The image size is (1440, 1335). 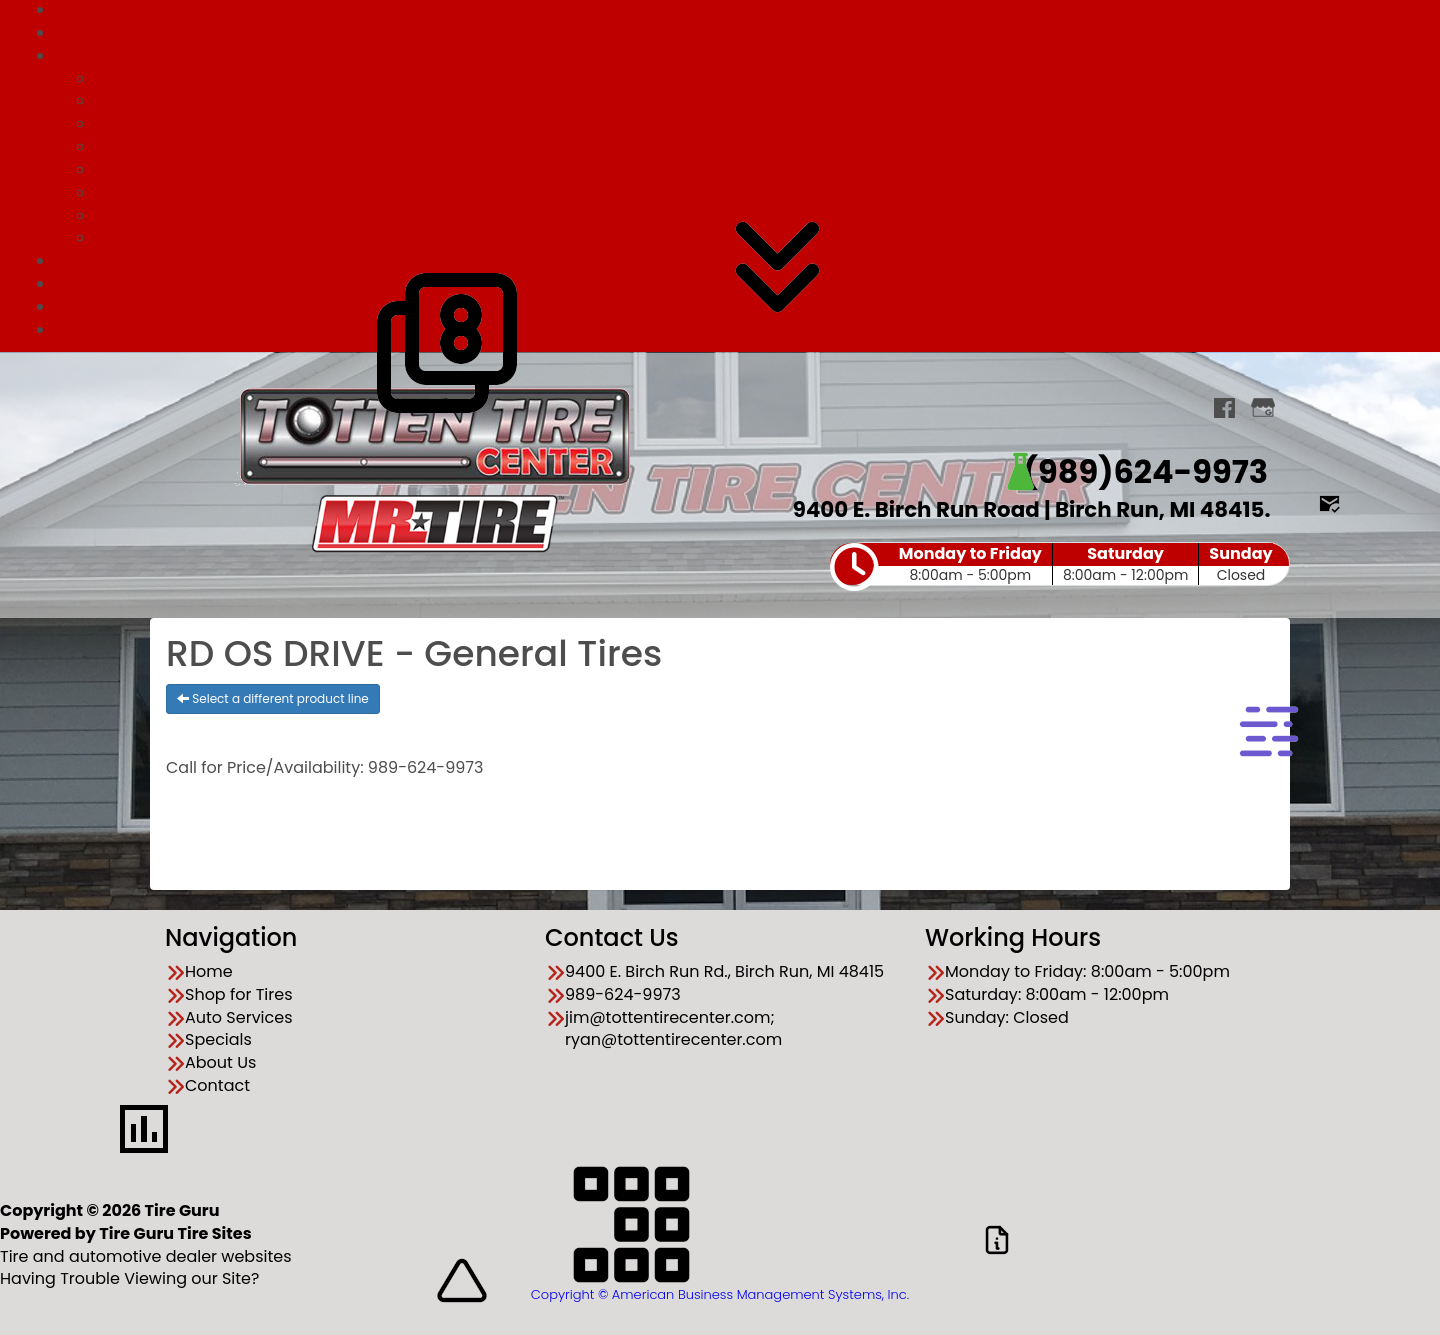 I want to click on scroll down or view more content, so click(x=777, y=263).